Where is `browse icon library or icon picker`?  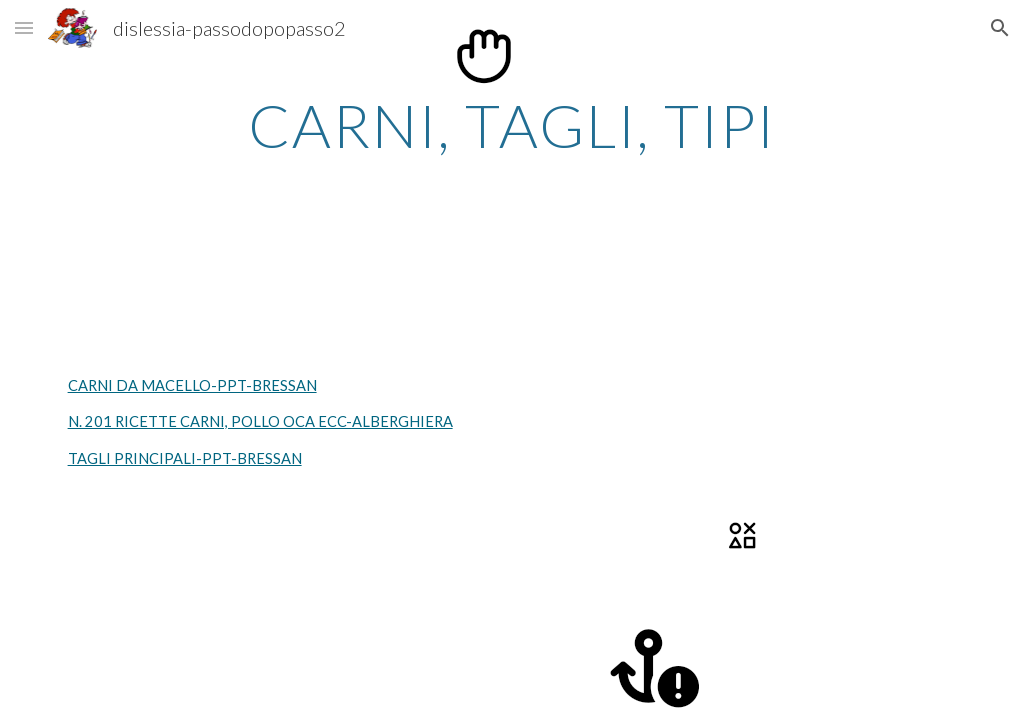 browse icon library or icon picker is located at coordinates (742, 535).